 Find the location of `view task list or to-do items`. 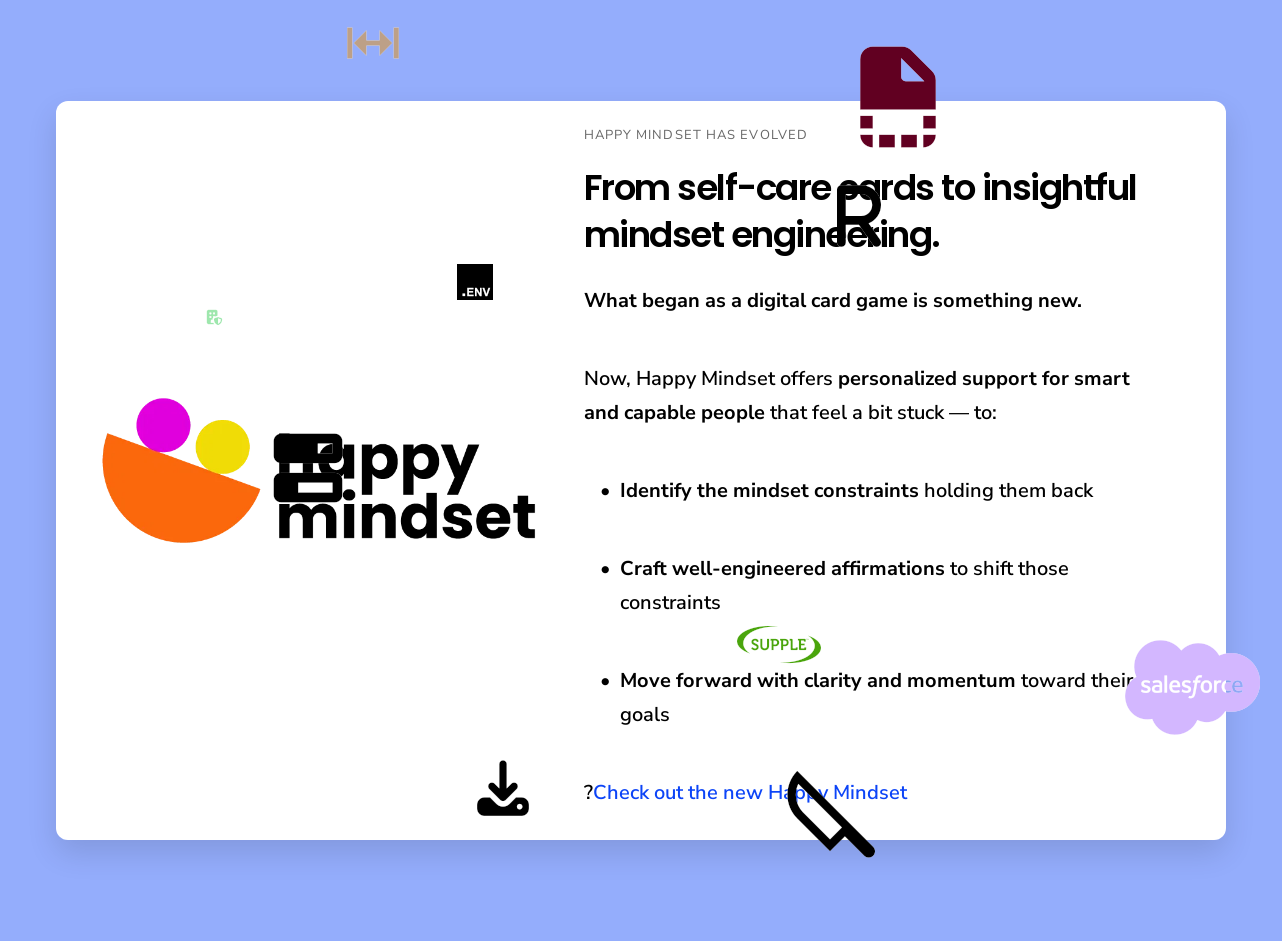

view task list or to-do items is located at coordinates (308, 468).